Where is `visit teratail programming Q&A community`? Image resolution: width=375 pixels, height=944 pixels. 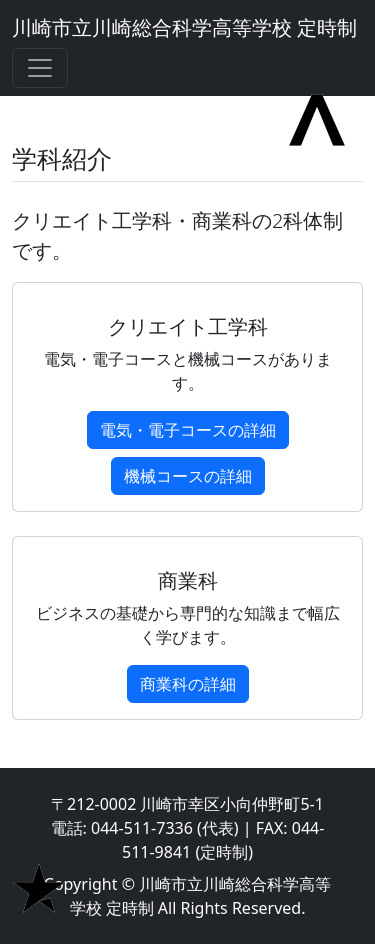
visit teratail programming Q&A community is located at coordinates (317, 120).